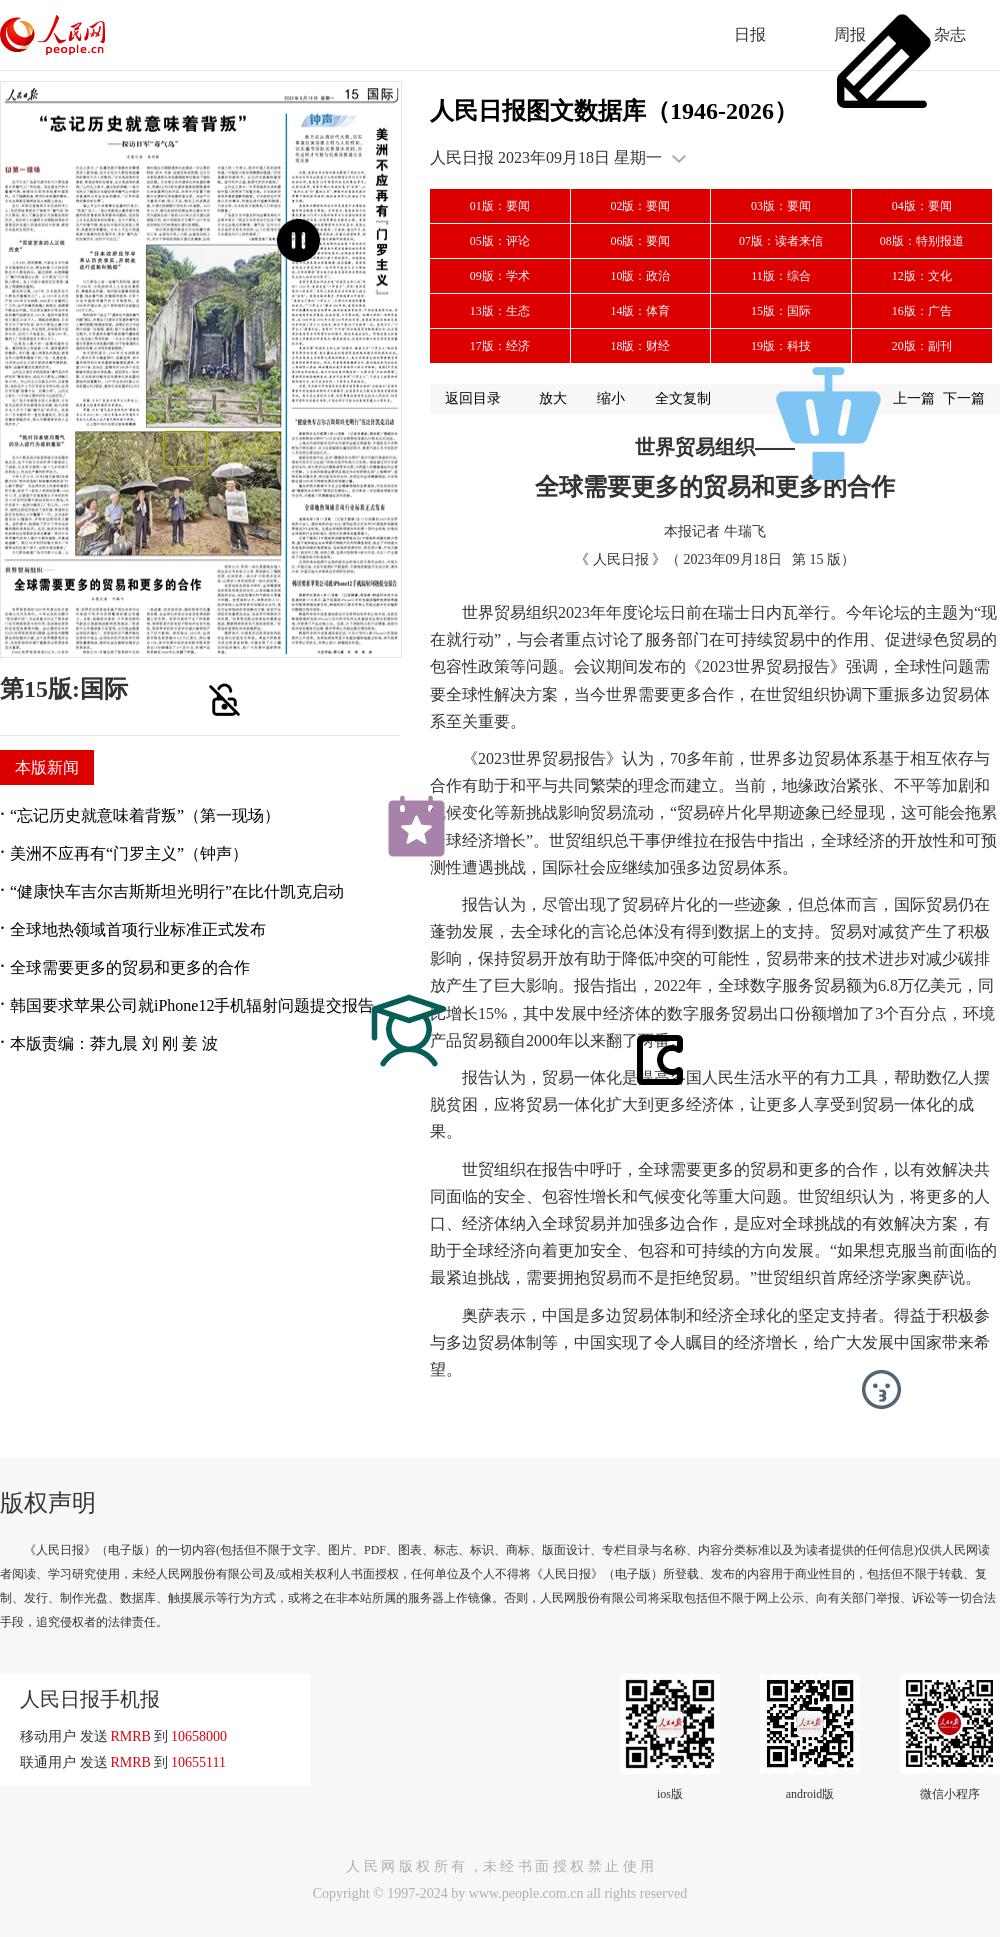 The height and width of the screenshot is (1937, 1000). Describe the element at coordinates (409, 1032) in the screenshot. I see `view student profile` at that location.